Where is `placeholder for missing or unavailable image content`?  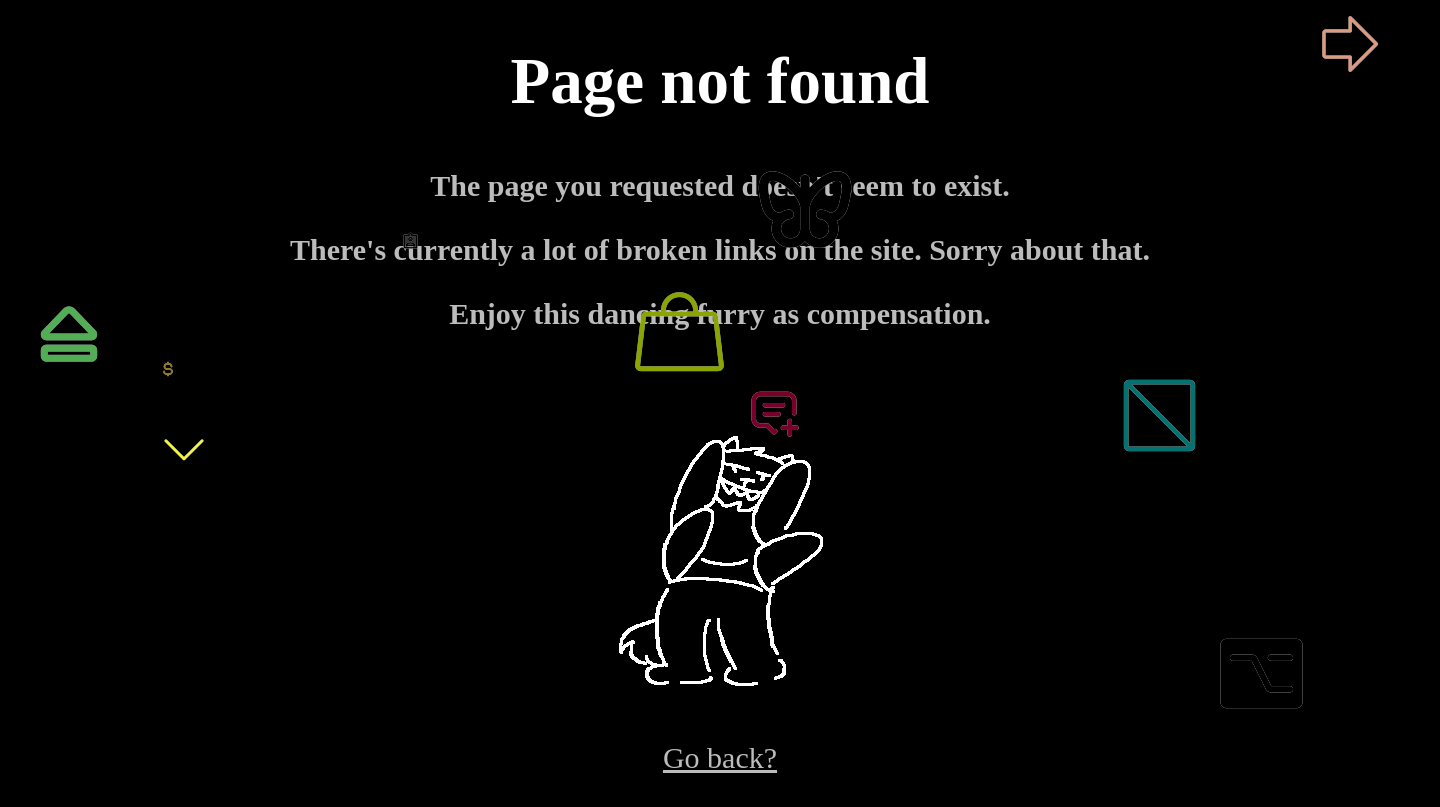
placeholder for missing or unavailable image content is located at coordinates (1159, 415).